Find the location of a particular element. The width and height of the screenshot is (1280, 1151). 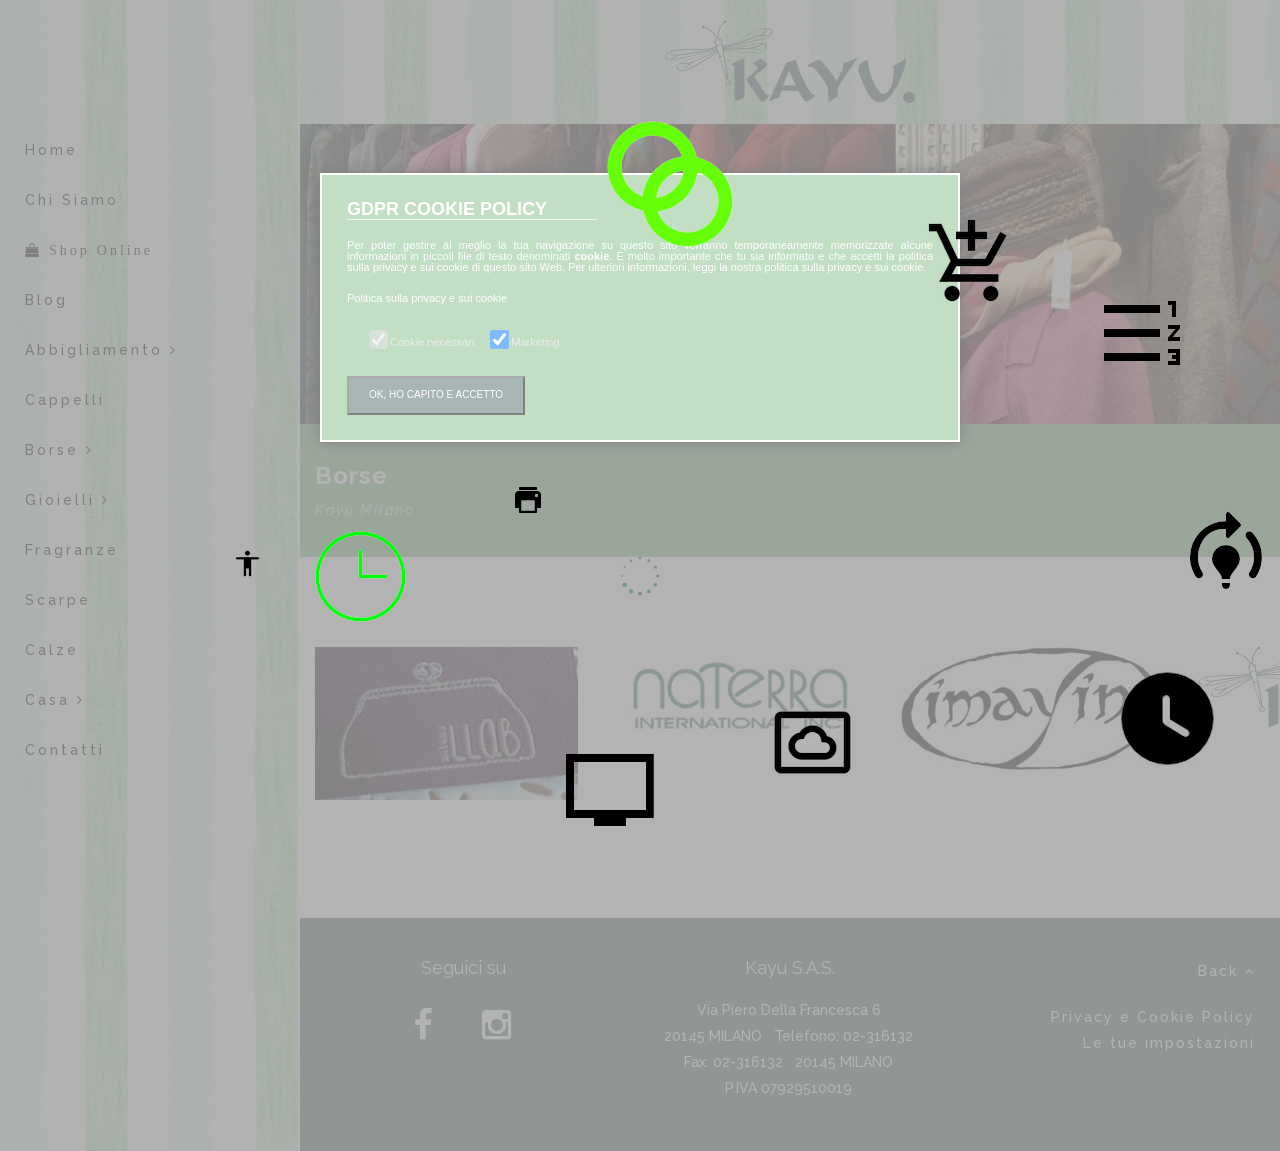

print this document is located at coordinates (528, 500).